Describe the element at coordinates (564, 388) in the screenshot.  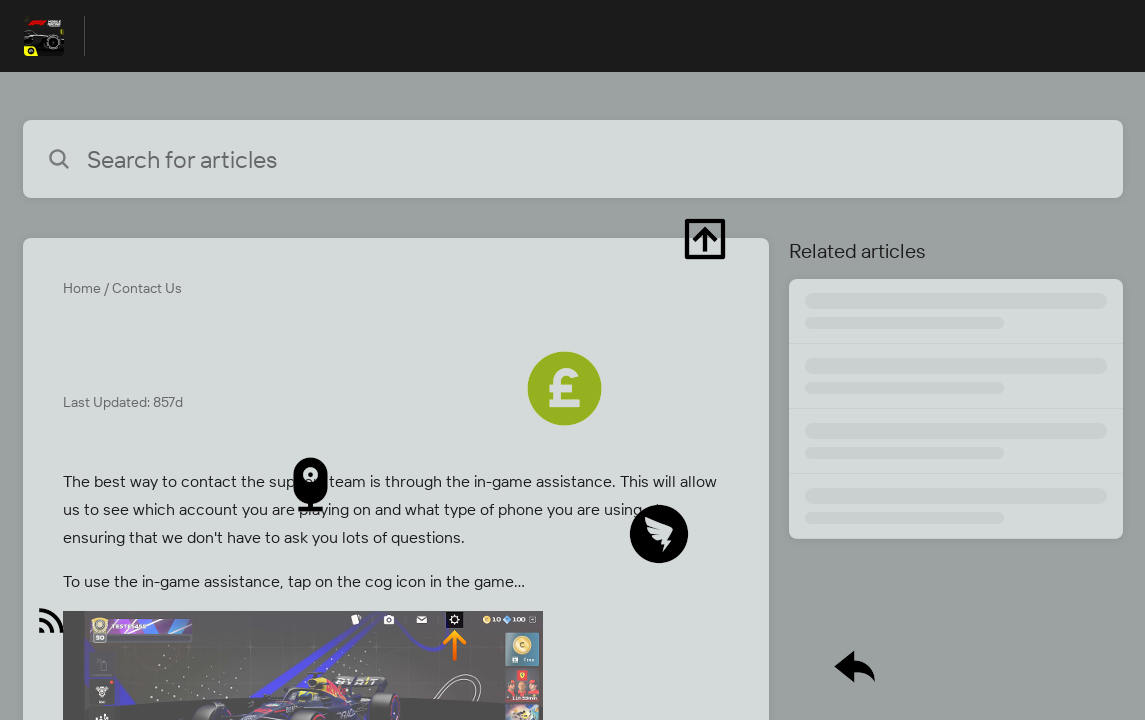
I see `view balance in british pounds` at that location.